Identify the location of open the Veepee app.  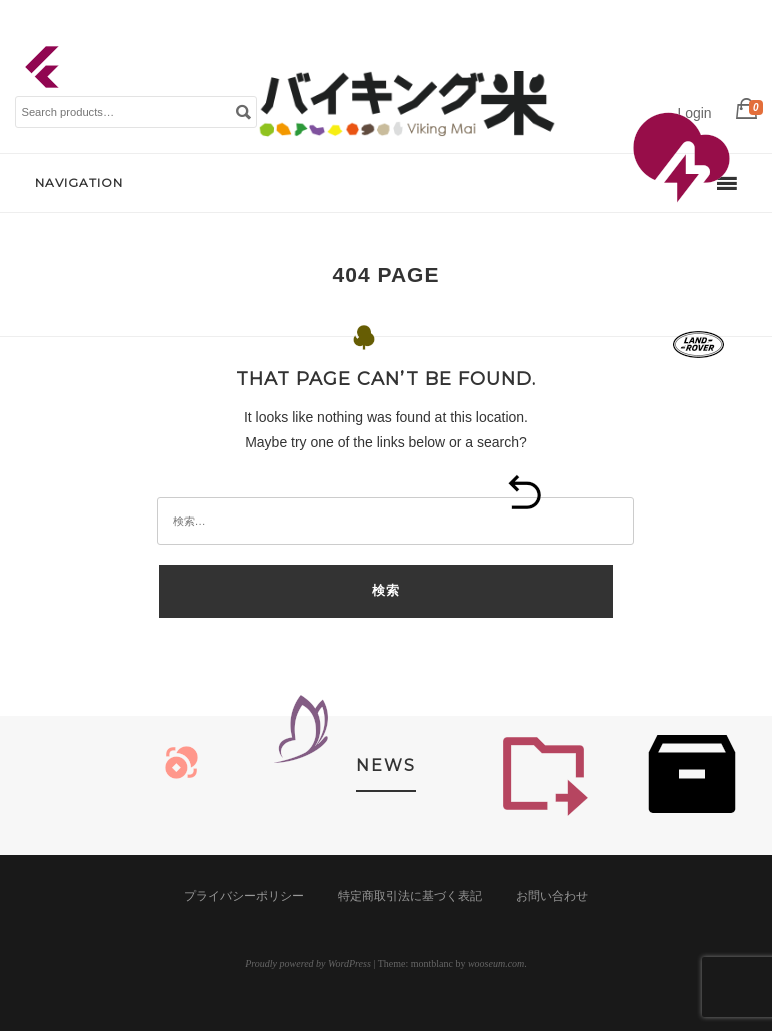
(301, 729).